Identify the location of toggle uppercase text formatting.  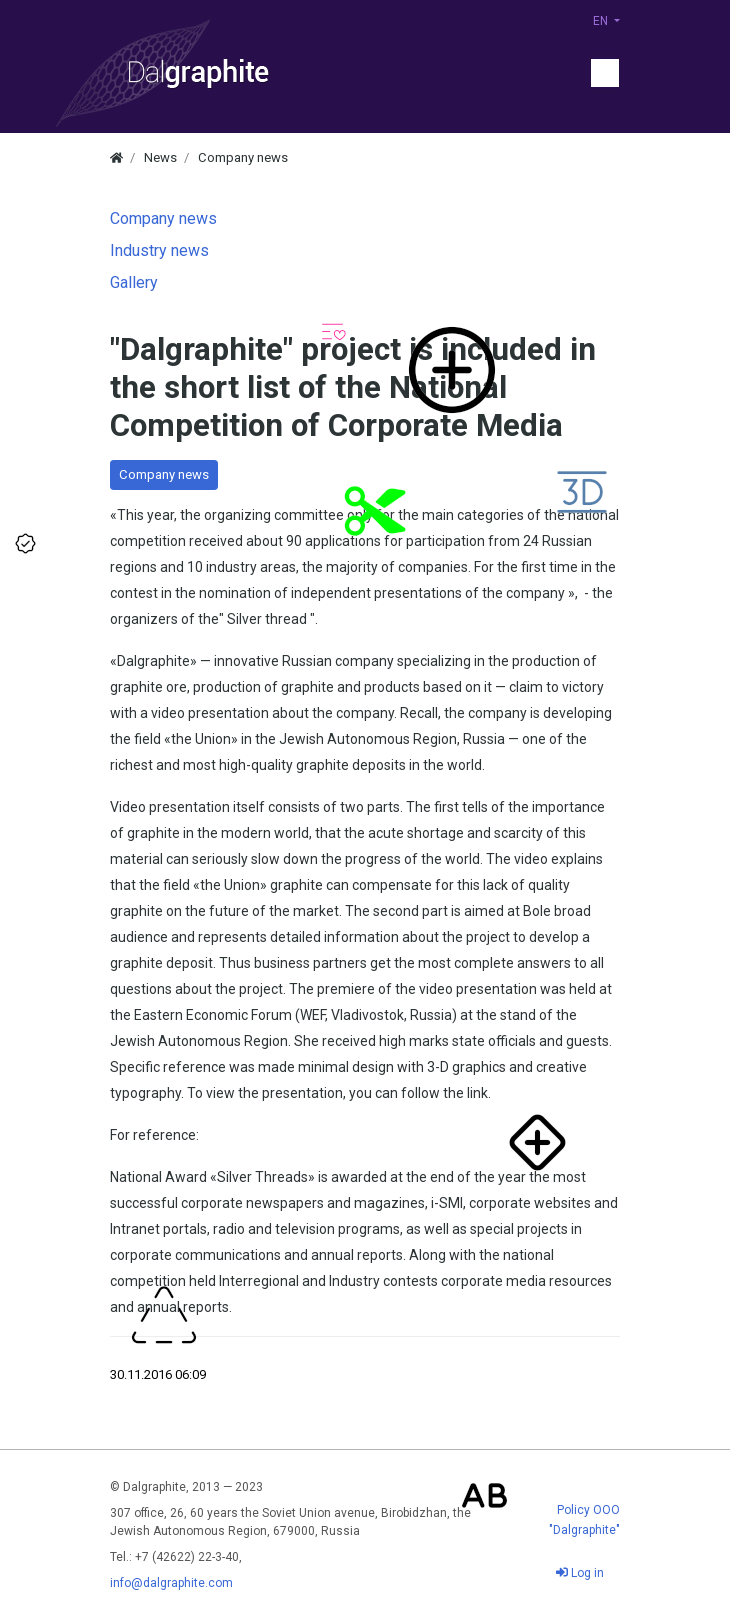
(484, 1497).